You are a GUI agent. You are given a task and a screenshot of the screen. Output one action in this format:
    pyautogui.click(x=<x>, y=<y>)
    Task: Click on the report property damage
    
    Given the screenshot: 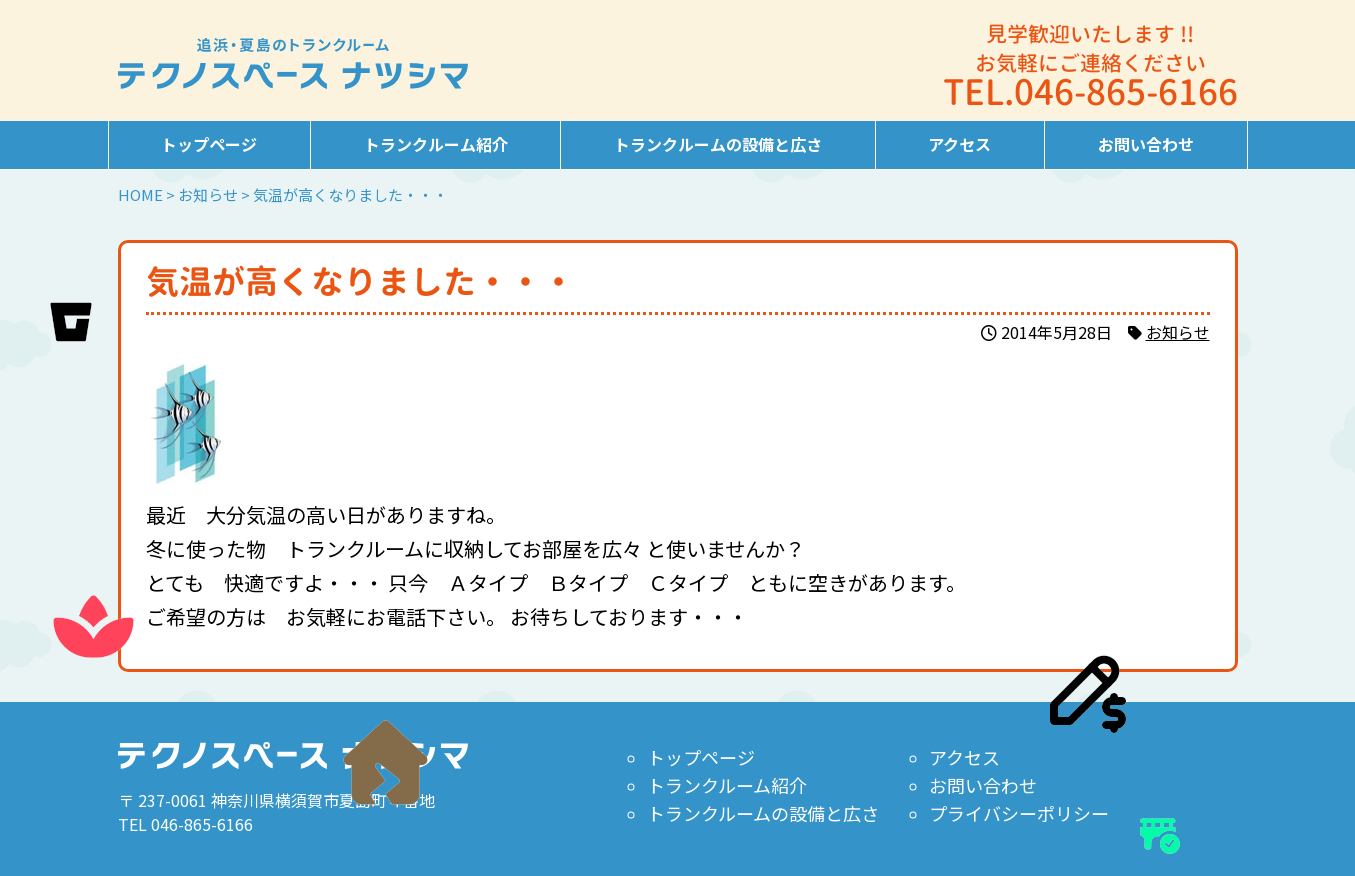 What is the action you would take?
    pyautogui.click(x=385, y=762)
    